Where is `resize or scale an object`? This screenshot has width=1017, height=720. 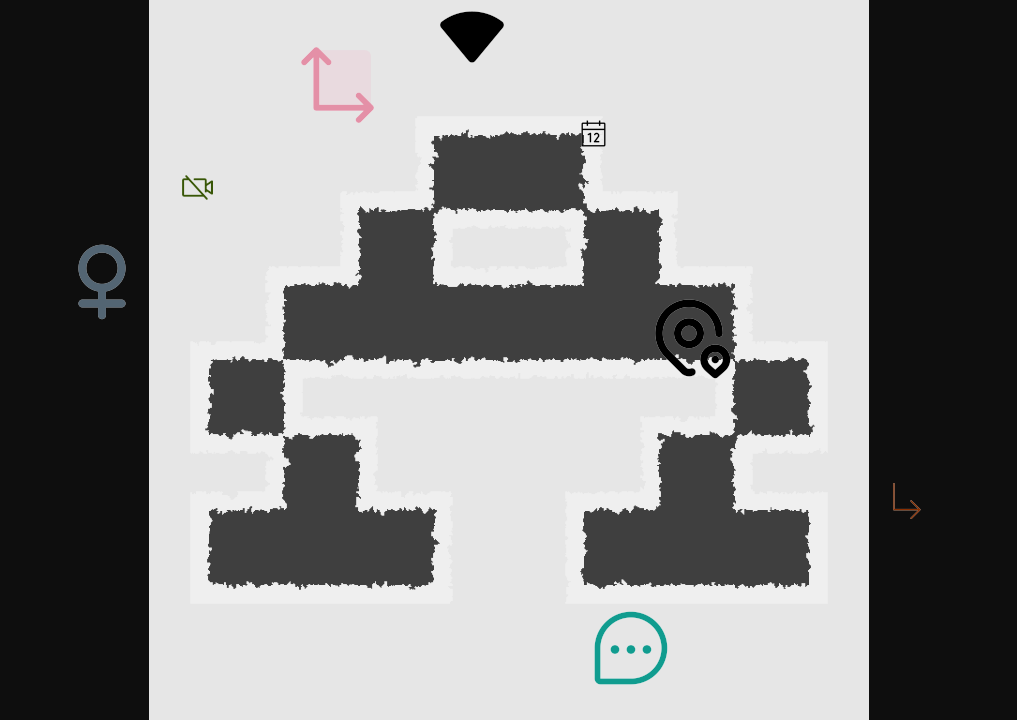 resize or scale an object is located at coordinates (334, 83).